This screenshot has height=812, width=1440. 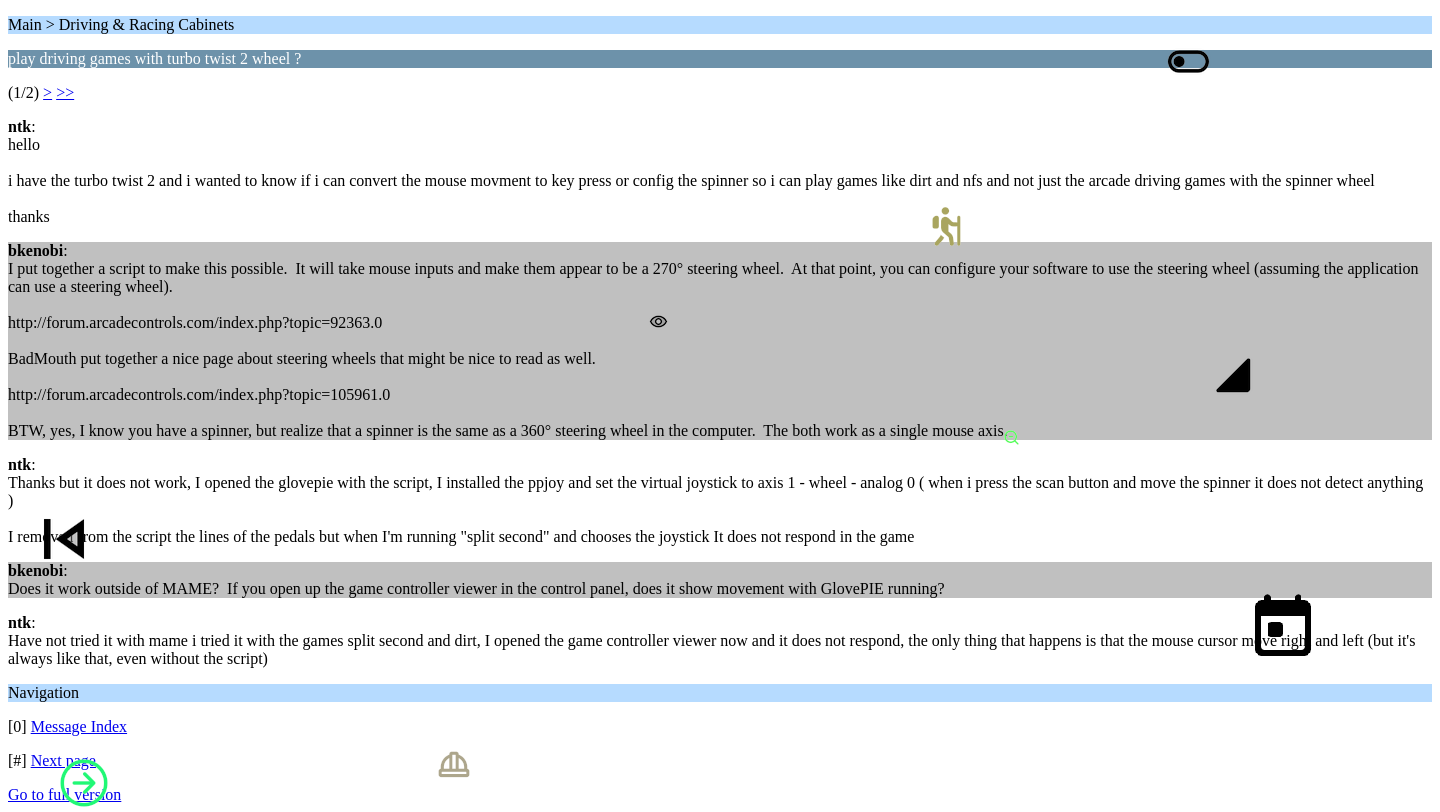 What do you see at coordinates (1011, 437) in the screenshot?
I see `zoom out of the current view` at bounding box center [1011, 437].